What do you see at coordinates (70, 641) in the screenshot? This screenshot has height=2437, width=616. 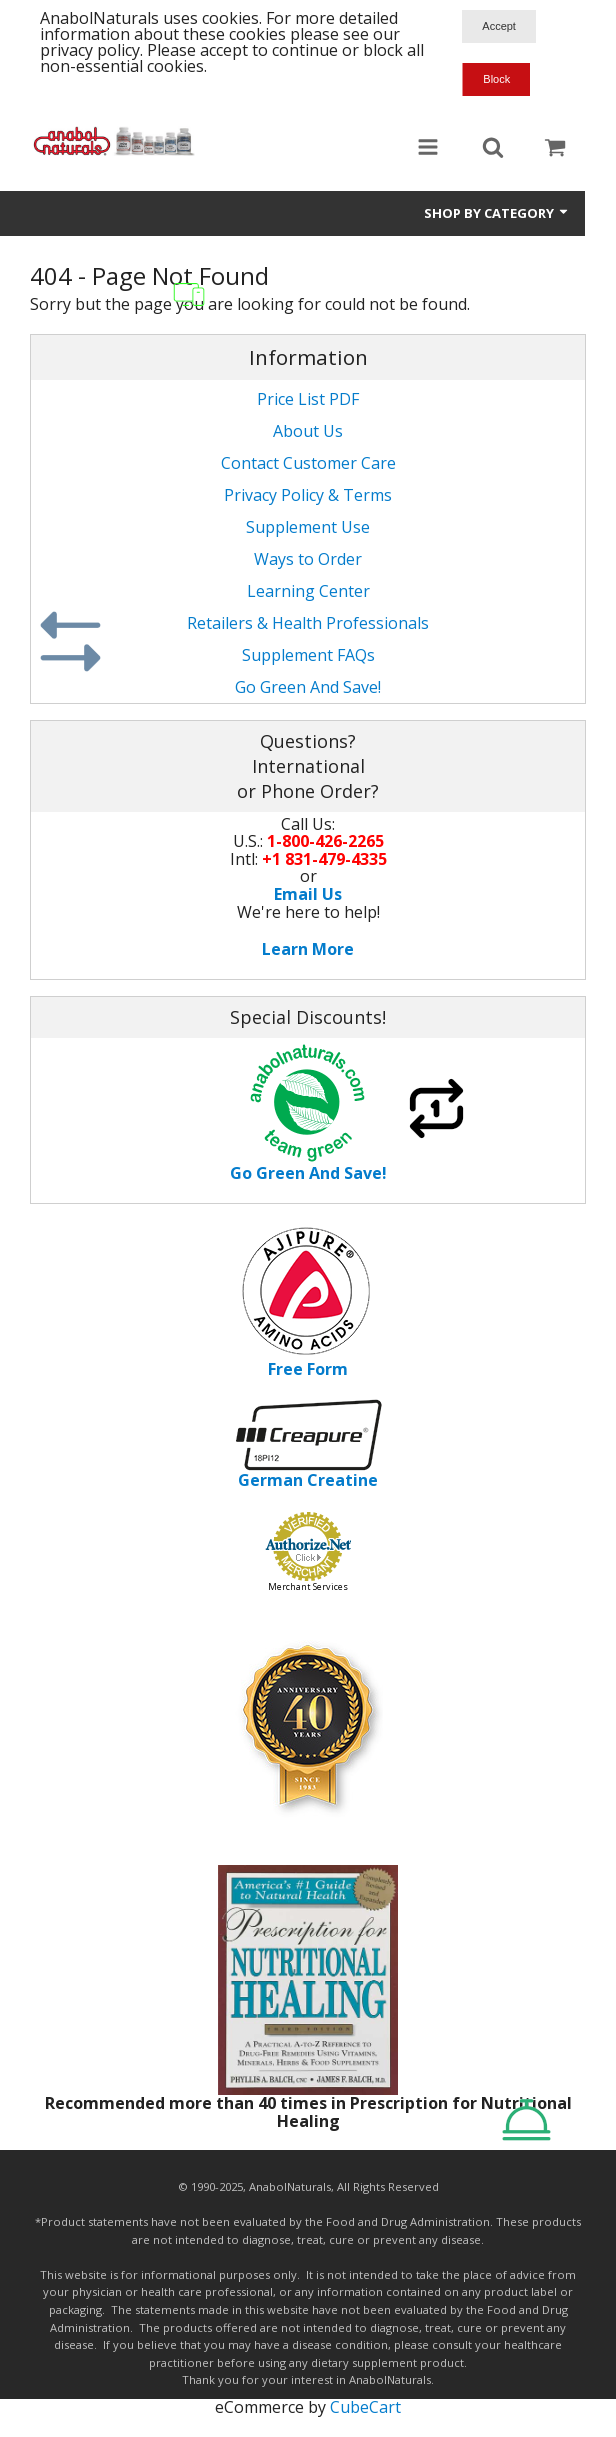 I see `swap or exchange items` at bounding box center [70, 641].